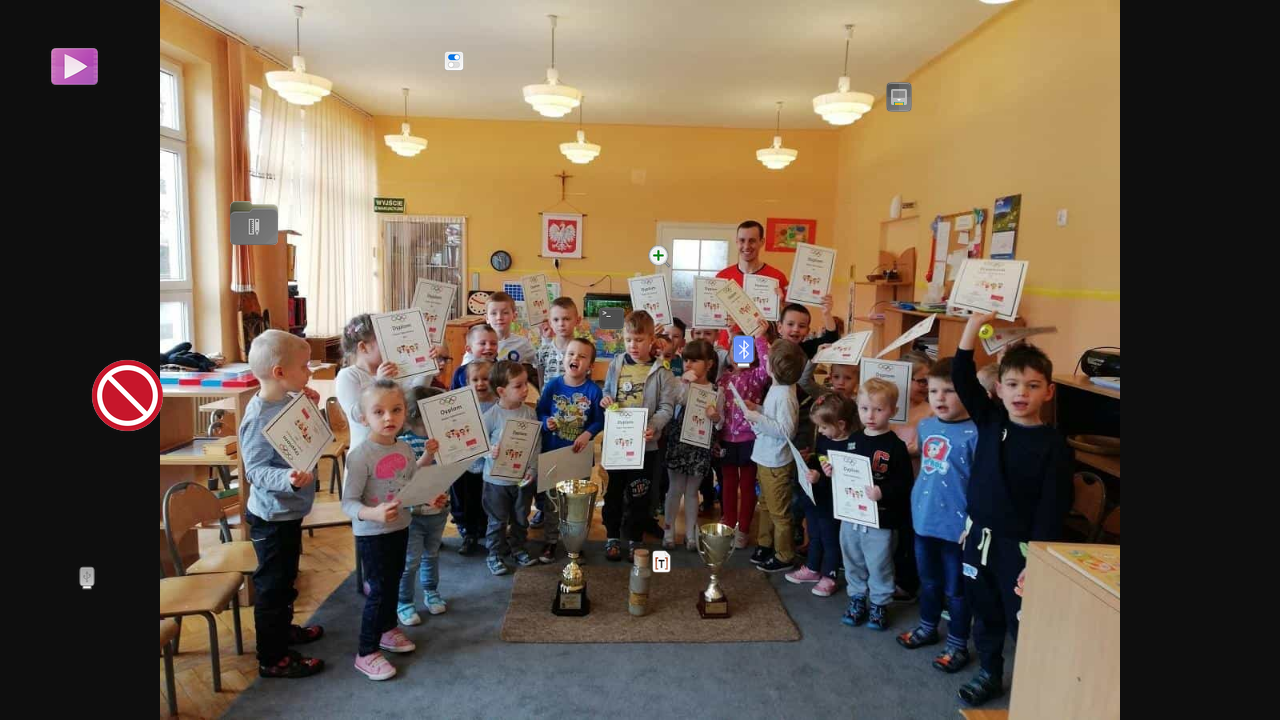 This screenshot has width=1280, height=720. What do you see at coordinates (743, 351) in the screenshot?
I see `a connected bluetooth device` at bounding box center [743, 351].